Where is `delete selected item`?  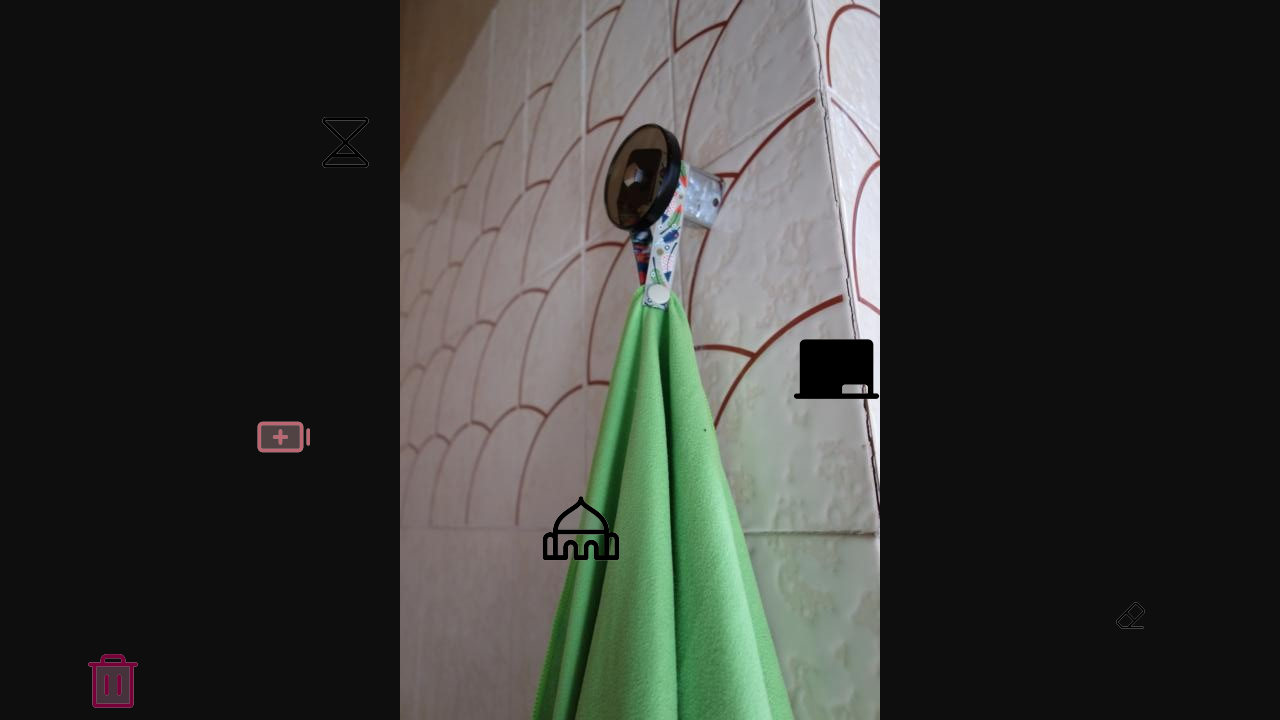 delete selected item is located at coordinates (113, 683).